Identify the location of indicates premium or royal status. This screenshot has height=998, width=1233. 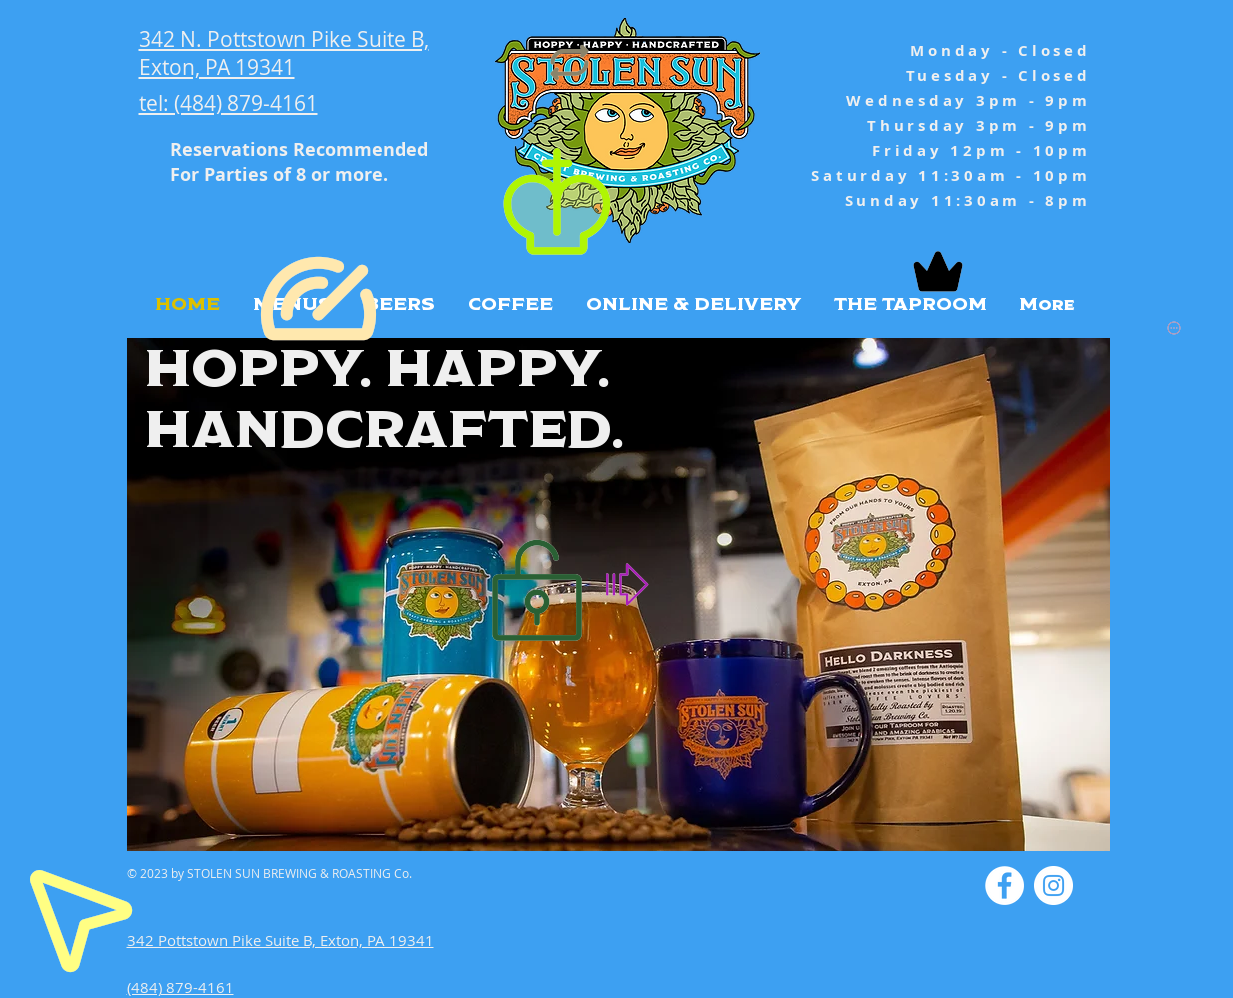
(557, 209).